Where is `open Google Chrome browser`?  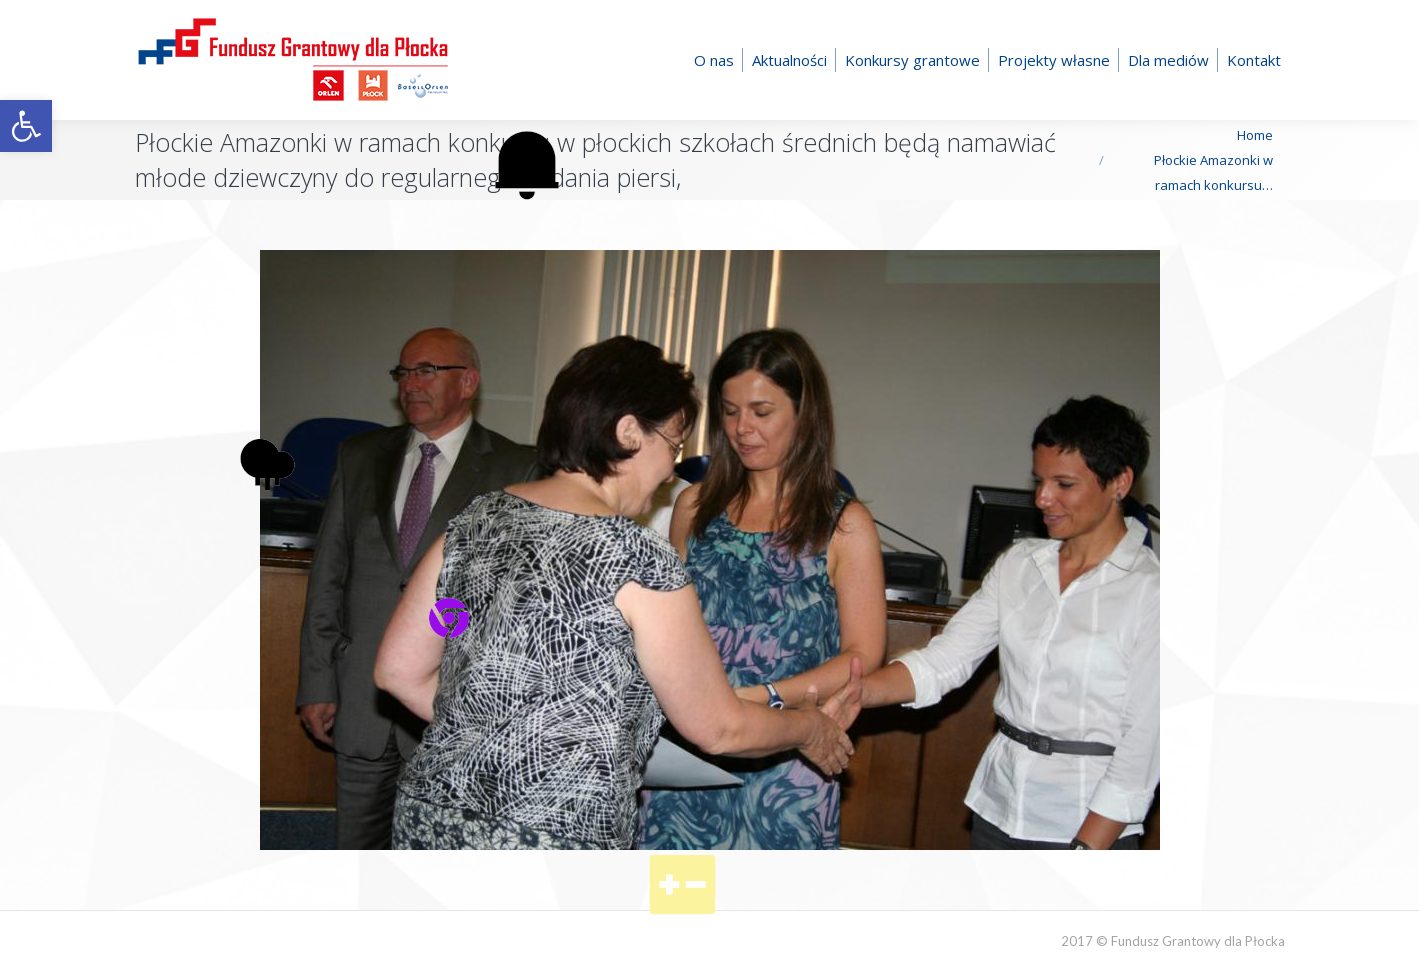 open Google Chrome browser is located at coordinates (449, 618).